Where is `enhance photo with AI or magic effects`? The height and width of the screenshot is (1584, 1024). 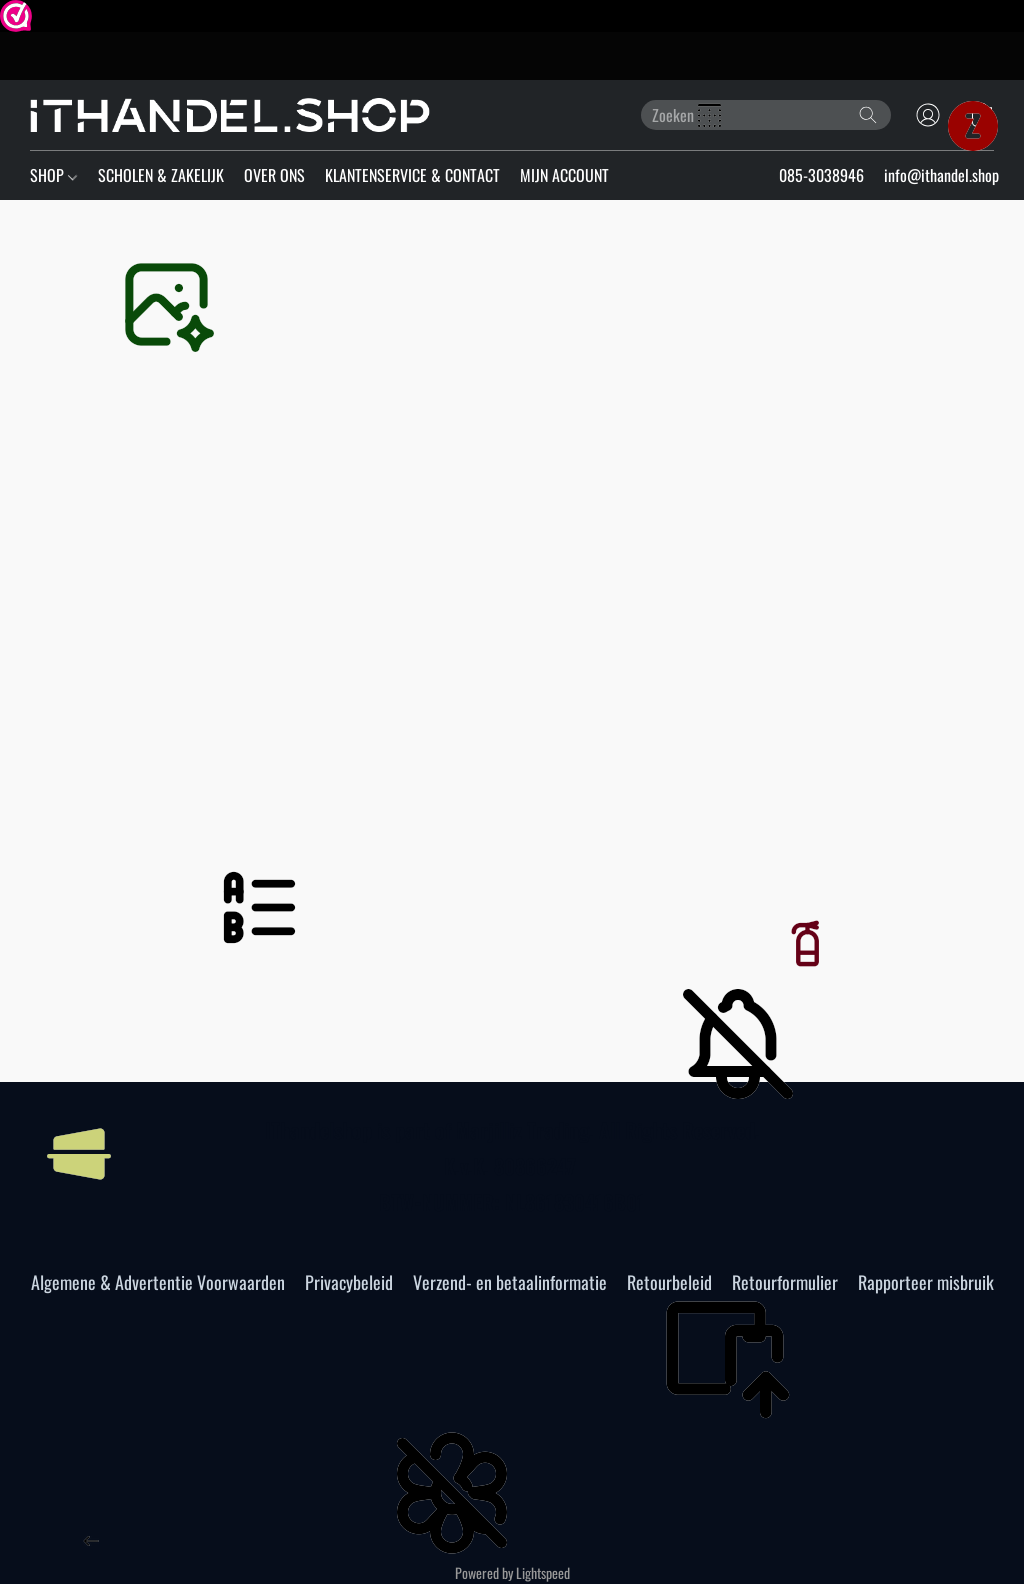 enhance photo with AI or magic effects is located at coordinates (166, 304).